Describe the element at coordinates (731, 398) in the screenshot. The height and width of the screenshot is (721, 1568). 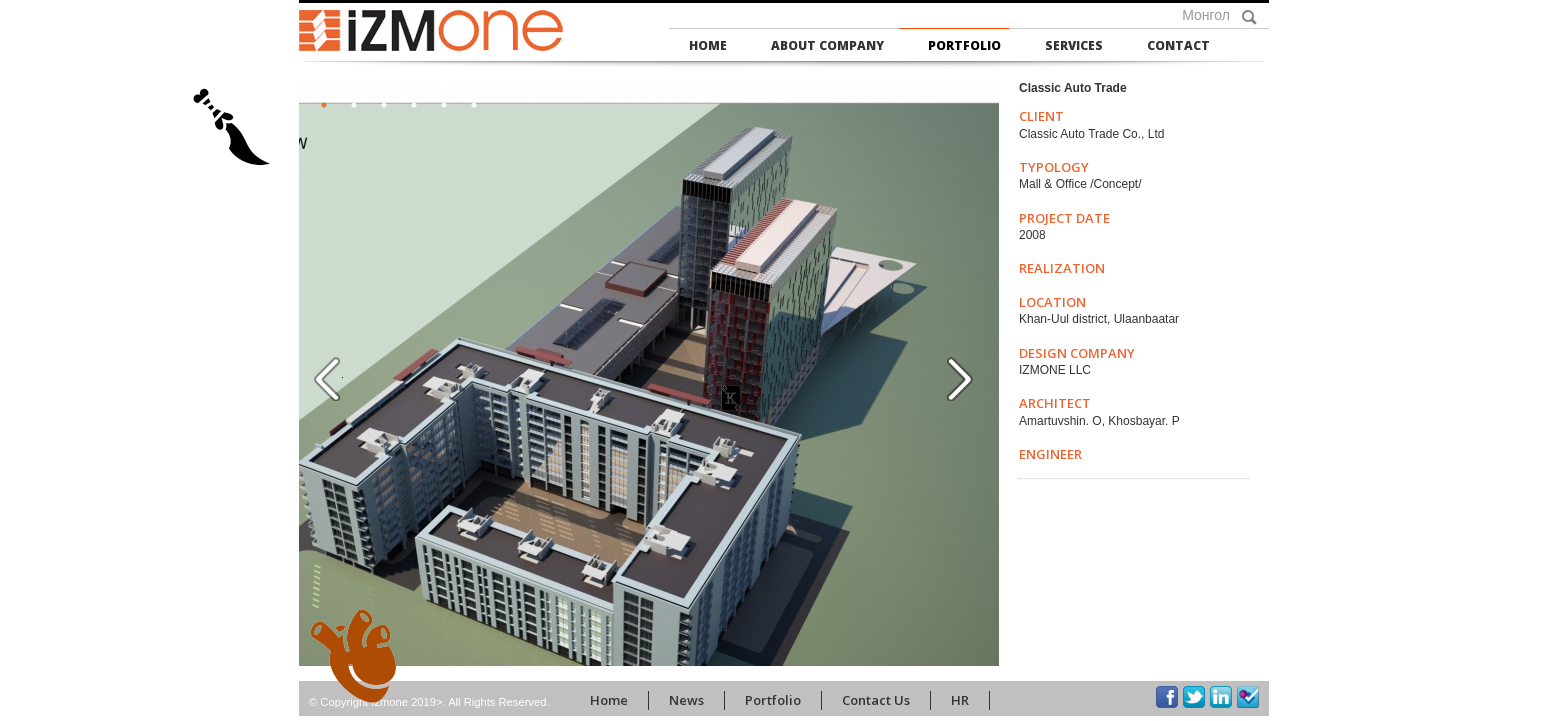
I see `king of diamonds playing card` at that location.